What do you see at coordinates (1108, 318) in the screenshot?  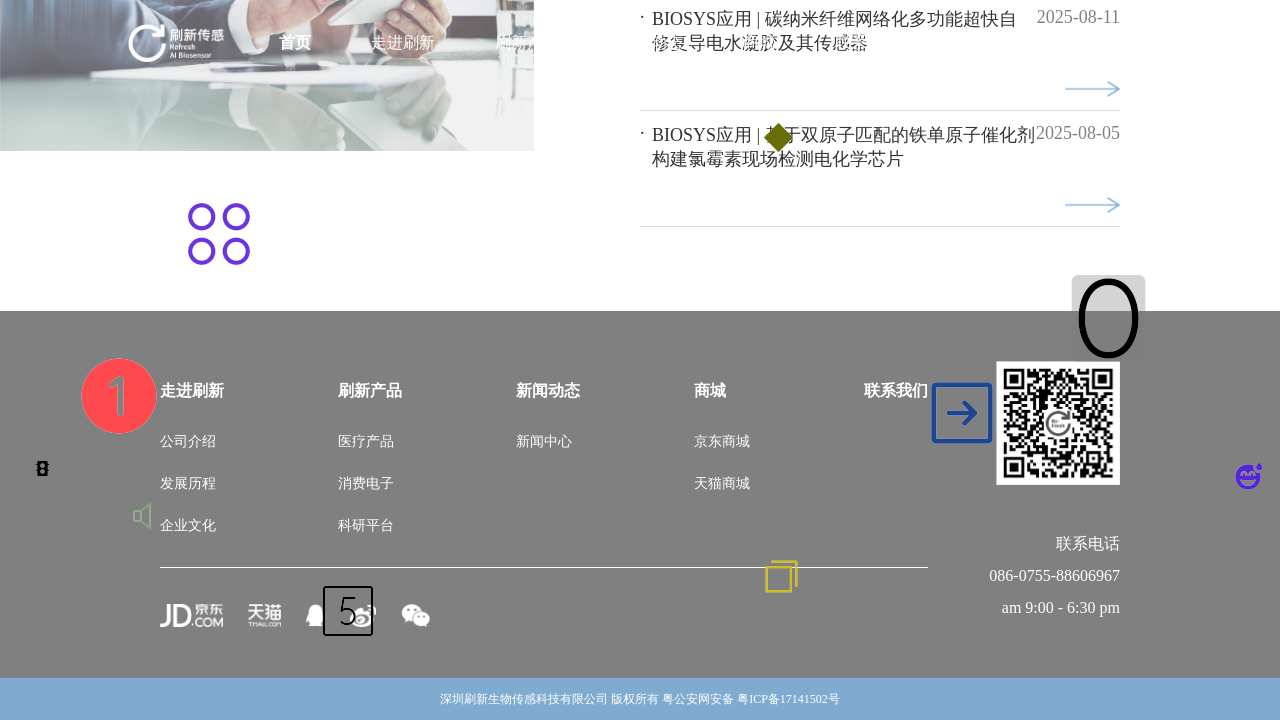 I see `represents the number zero in a numeric input or display` at bounding box center [1108, 318].